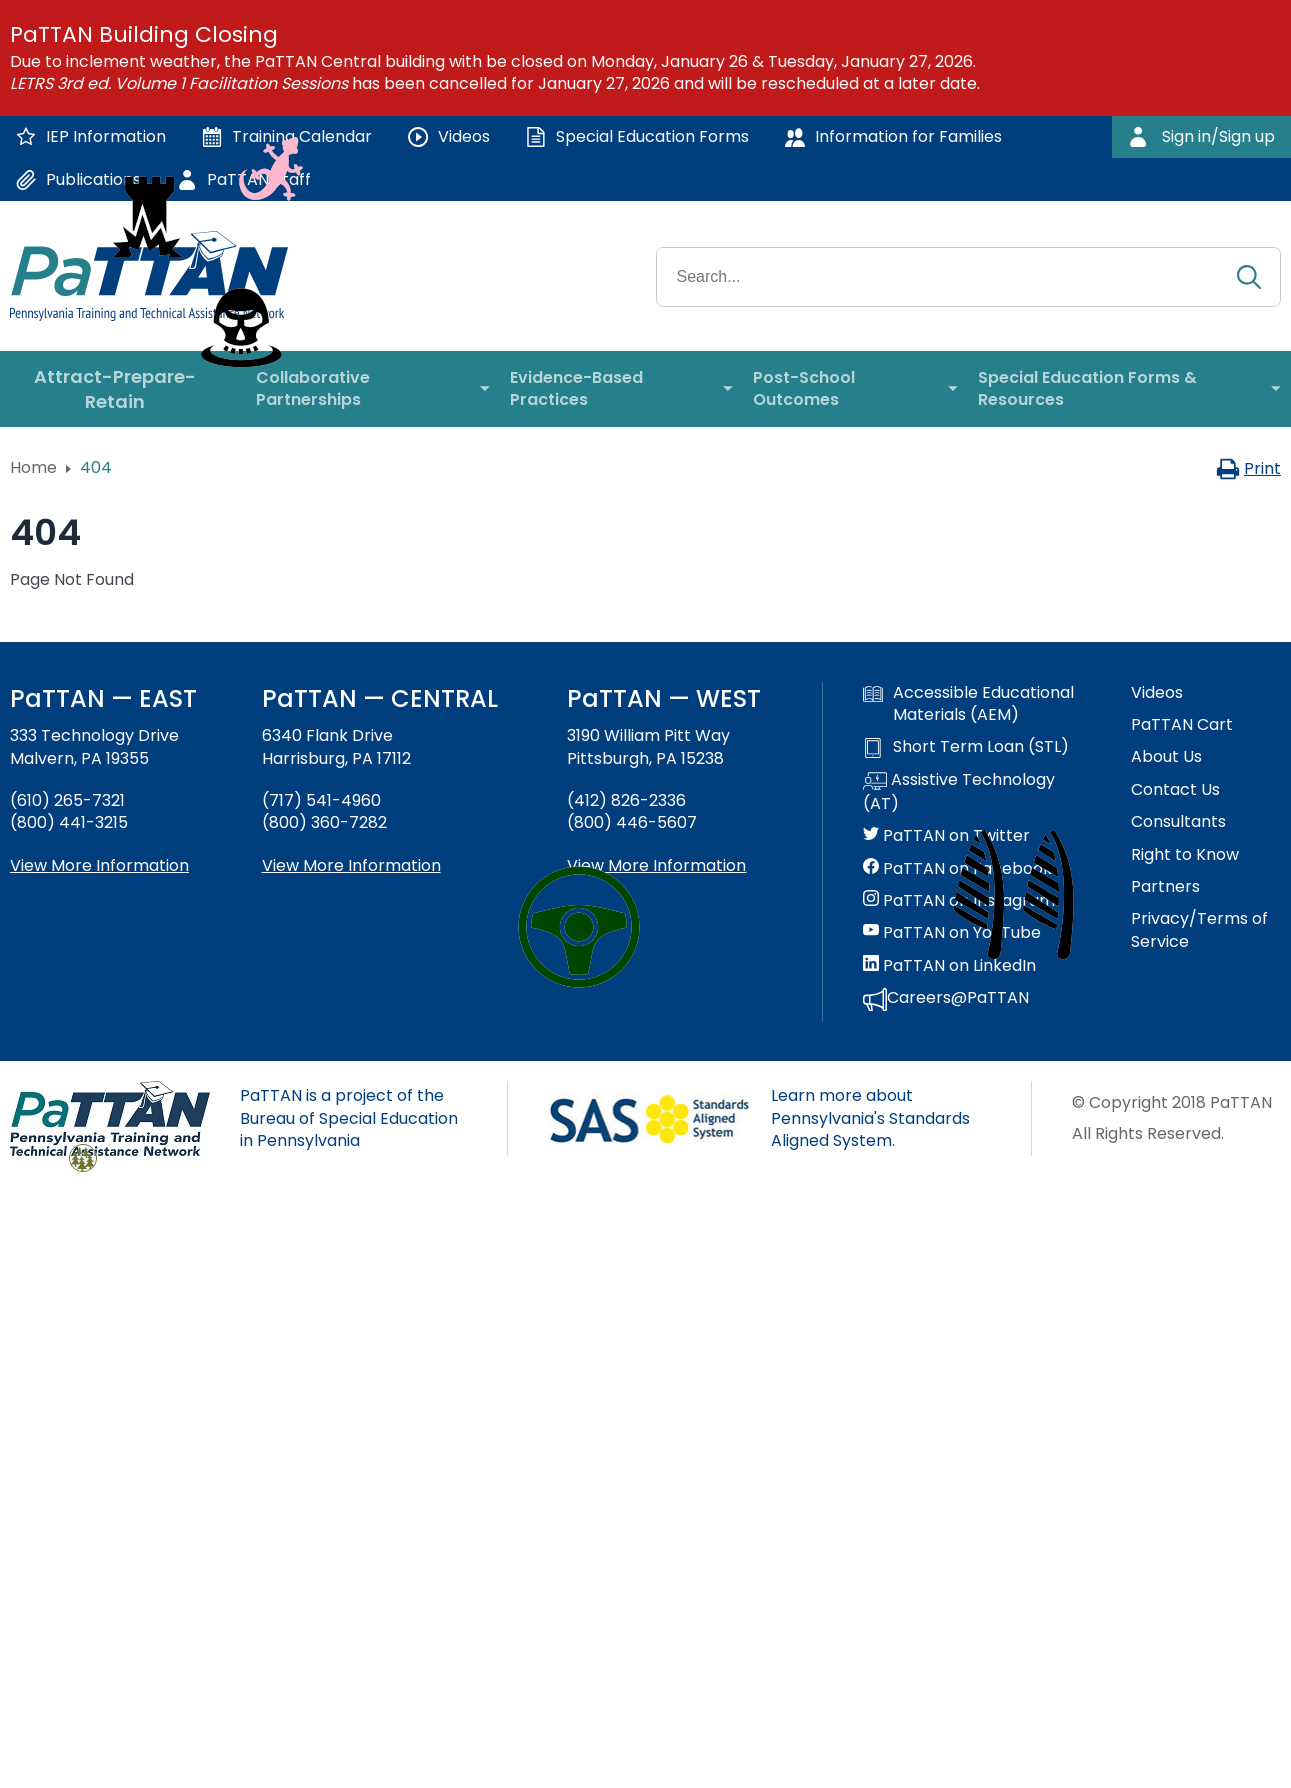 The width and height of the screenshot is (1291, 1788). I want to click on hieroglyph or ancient symbol representing the letter Y, so click(1013, 894).